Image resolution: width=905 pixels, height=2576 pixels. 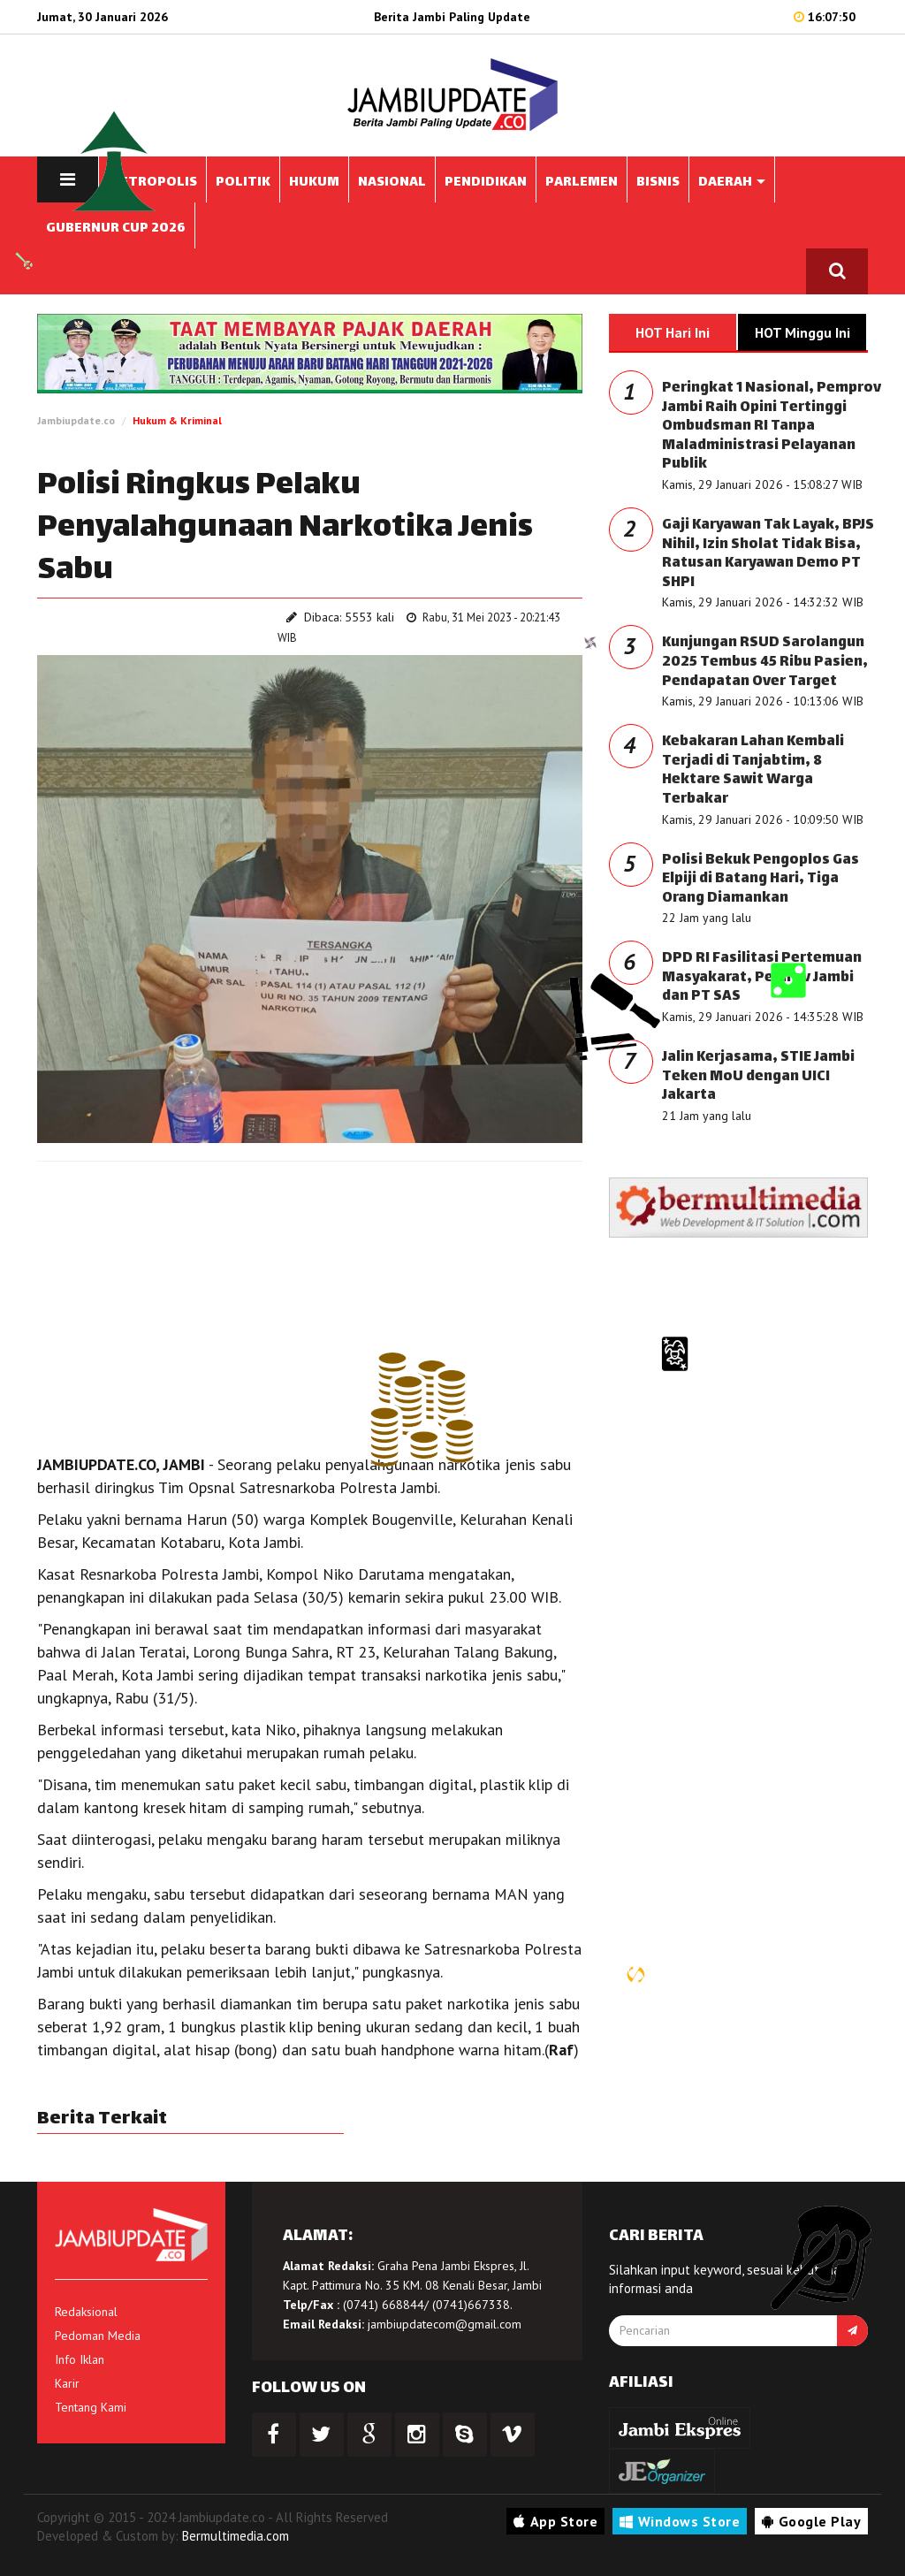 I want to click on view growth metrics or progress, so click(x=114, y=160).